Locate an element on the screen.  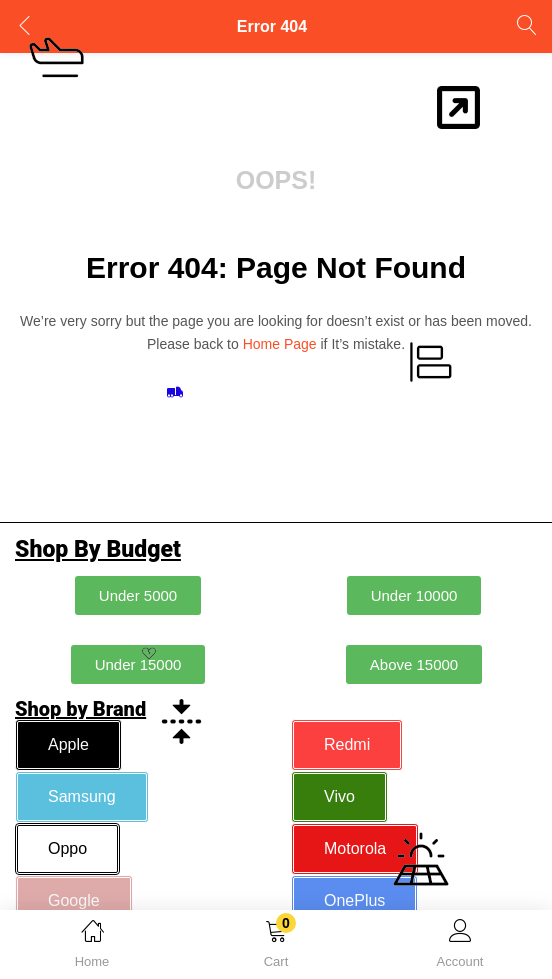
indicates flight mode is active is located at coordinates (56, 55).